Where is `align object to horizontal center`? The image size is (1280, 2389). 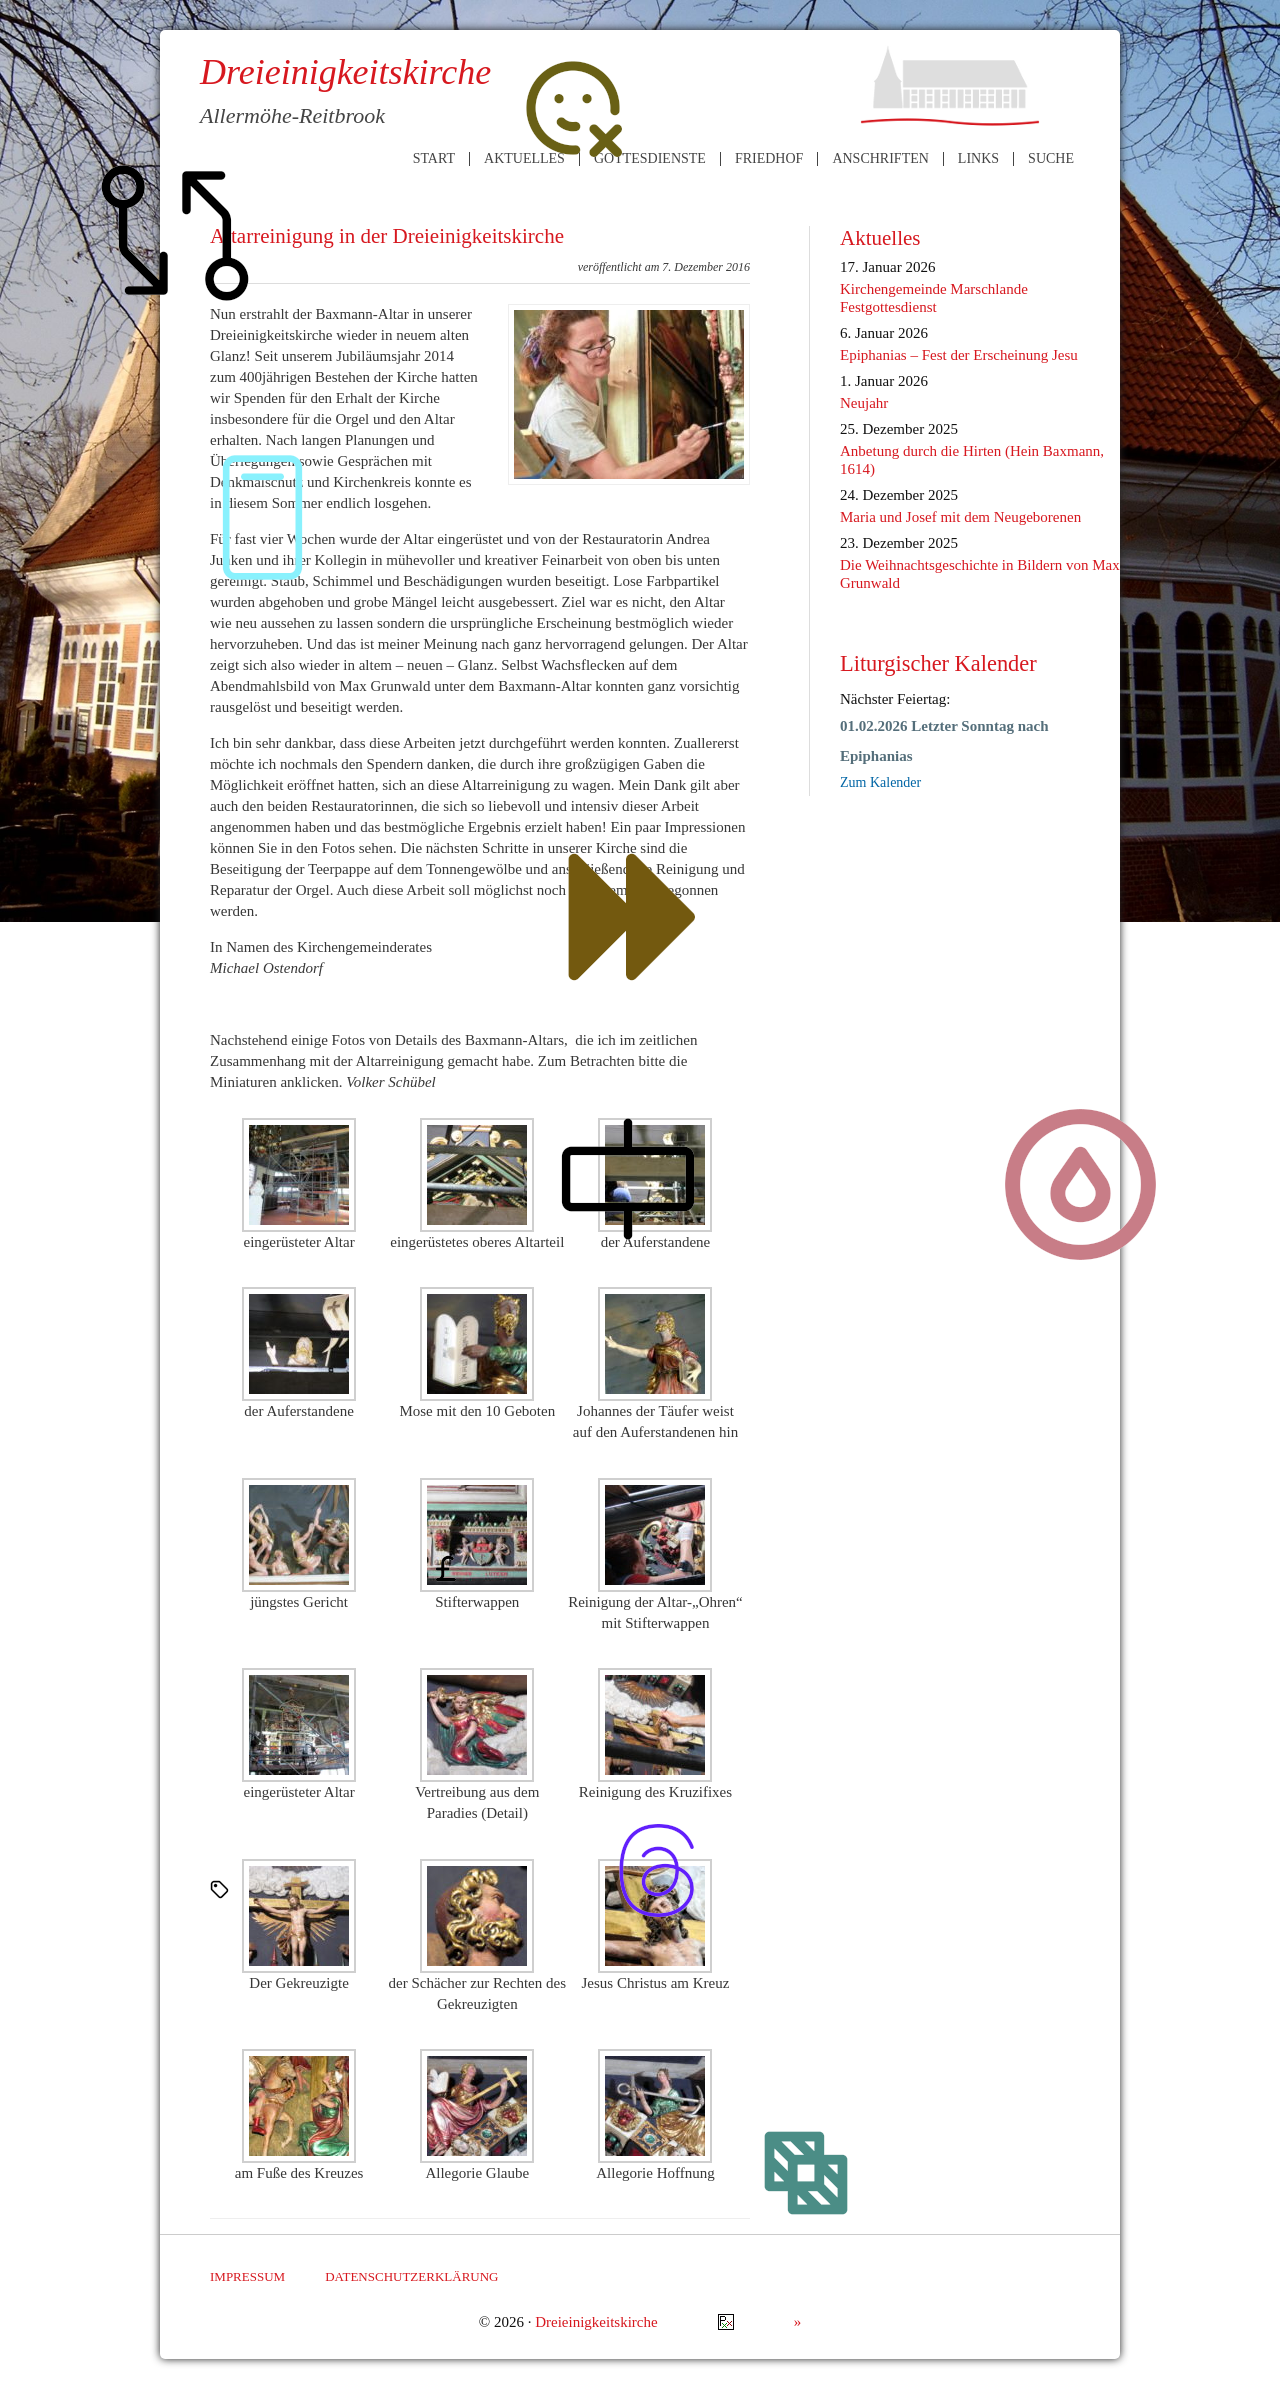 align object to horizontal center is located at coordinates (628, 1179).